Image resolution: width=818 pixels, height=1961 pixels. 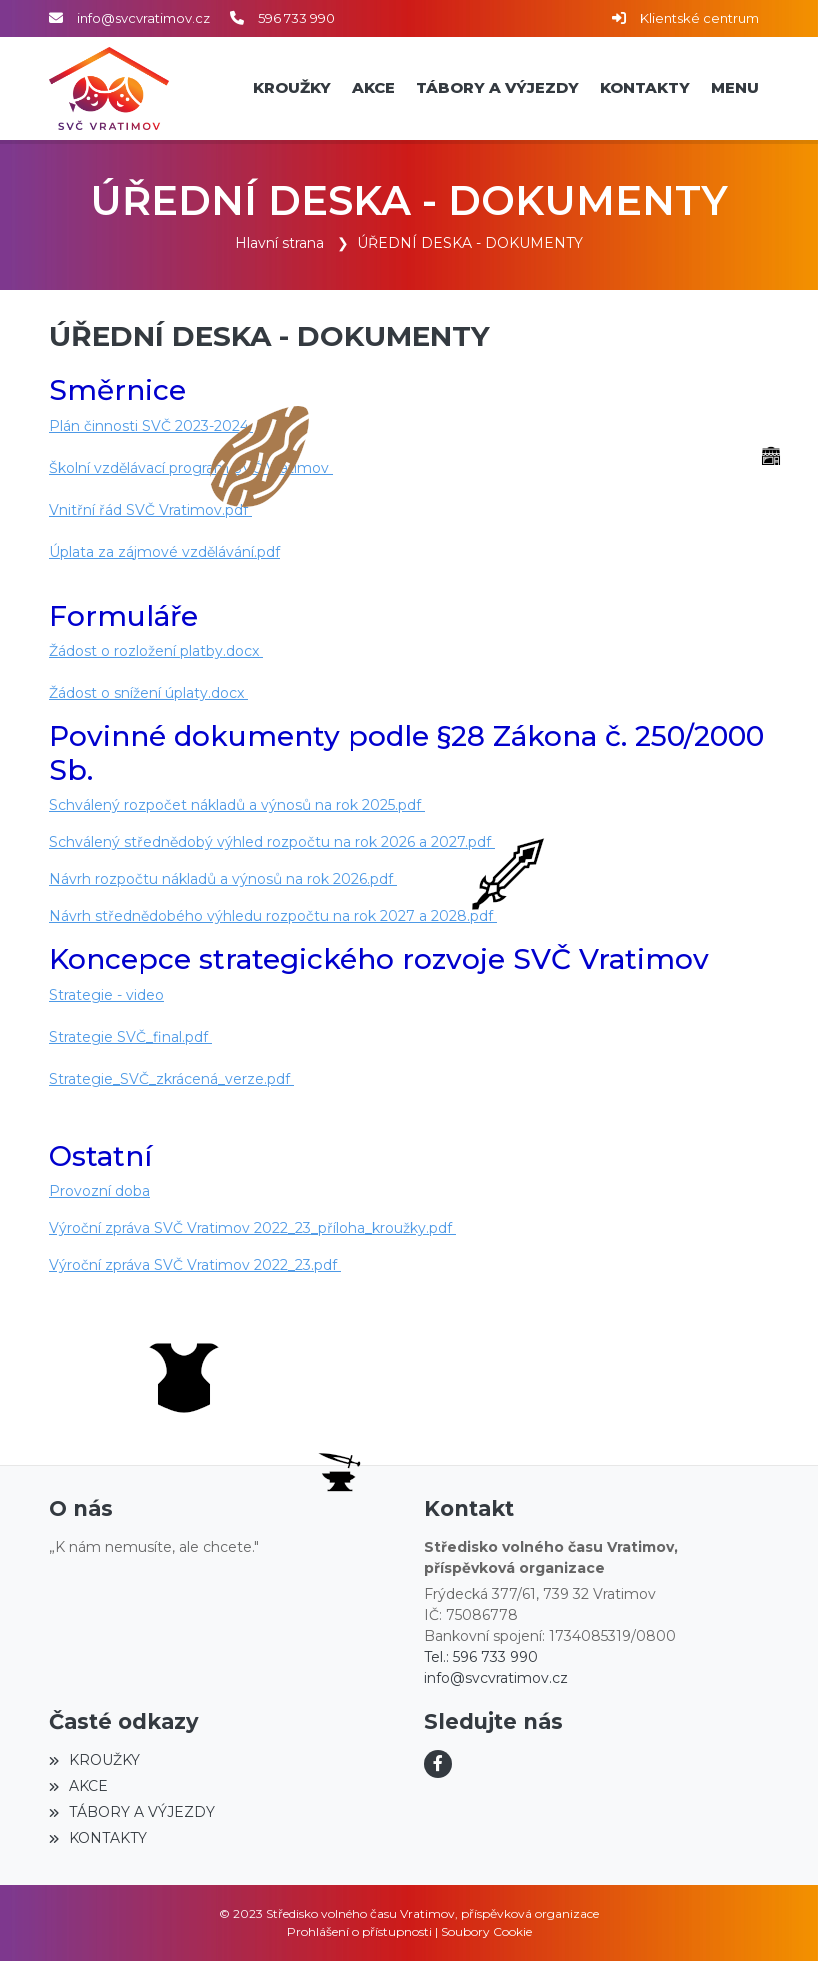 What do you see at coordinates (339, 1470) in the screenshot?
I see `access the weapon crafting menu` at bounding box center [339, 1470].